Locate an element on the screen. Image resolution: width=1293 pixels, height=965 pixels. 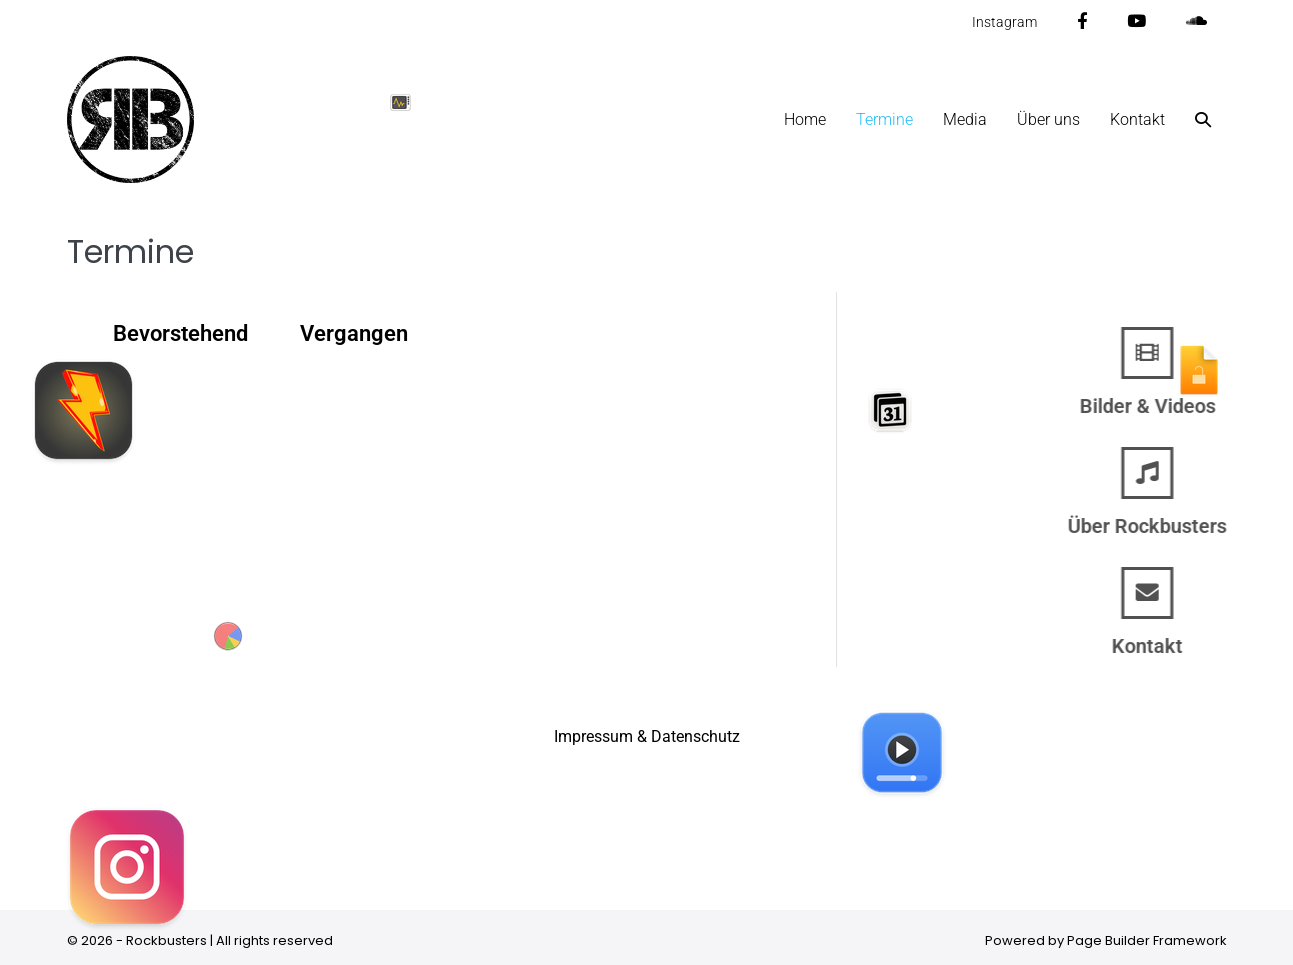
open system monitor application is located at coordinates (400, 102).